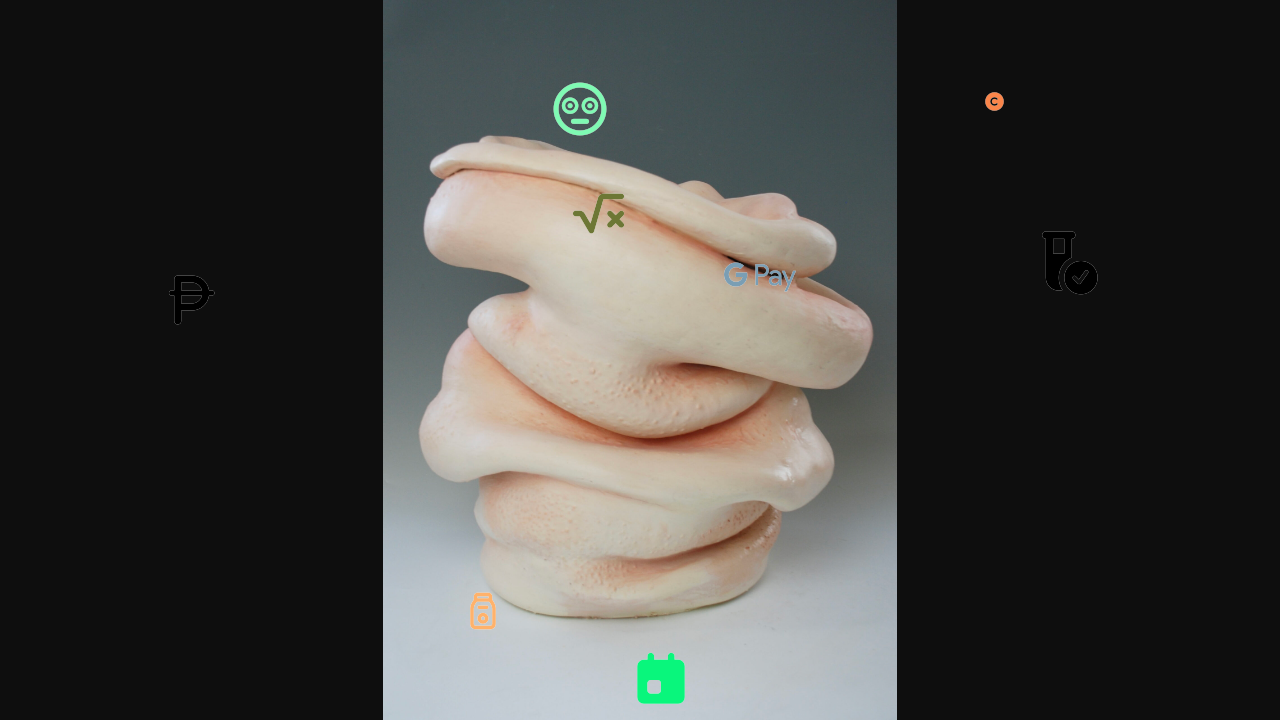 This screenshot has width=1280, height=720. What do you see at coordinates (760, 277) in the screenshot?
I see `pay with google pay` at bounding box center [760, 277].